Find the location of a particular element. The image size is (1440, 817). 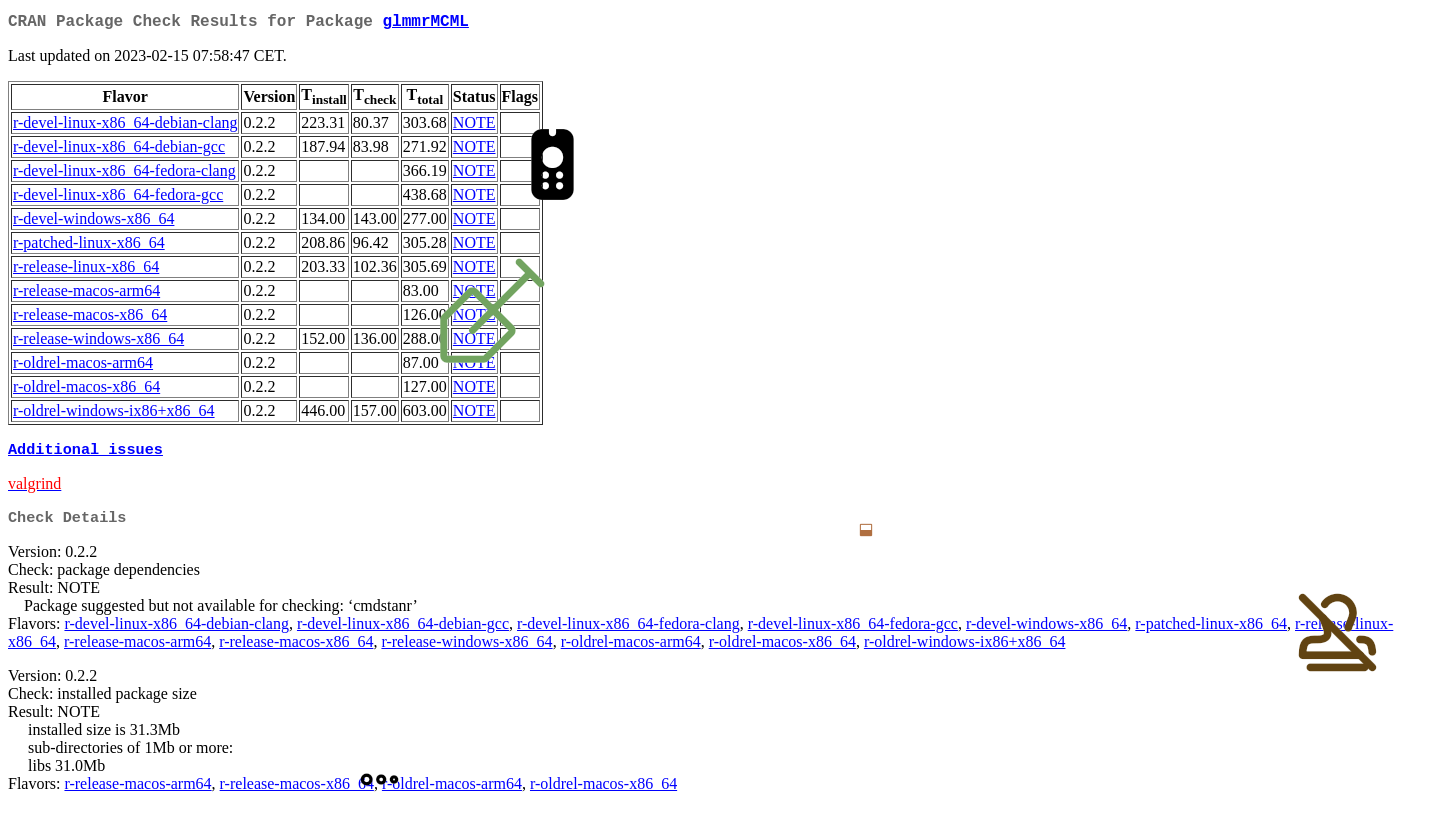

access gardening or landscaping tools is located at coordinates (490, 312).